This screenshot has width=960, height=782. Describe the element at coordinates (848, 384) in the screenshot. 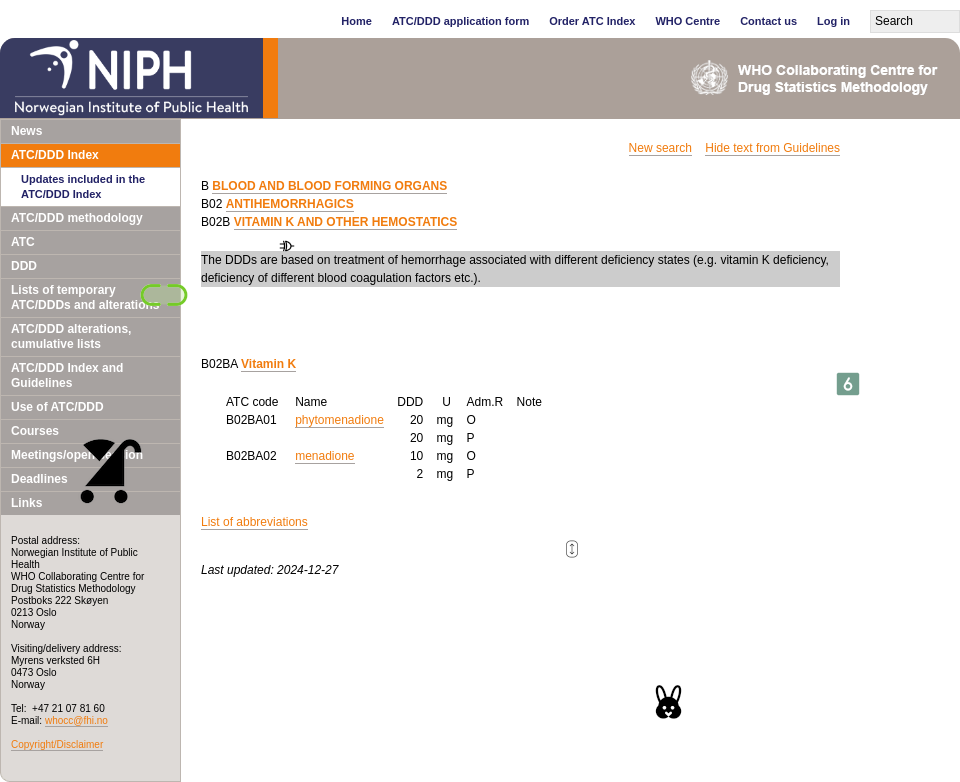

I see `indicates item number six in a list or sequence` at that location.